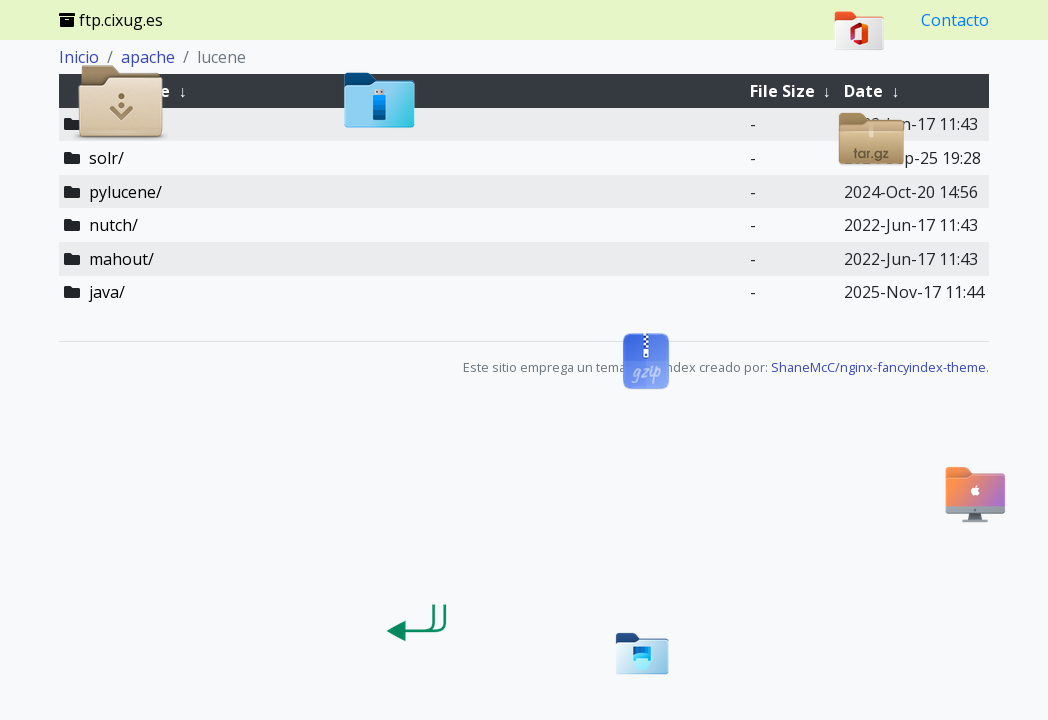  Describe the element at coordinates (975, 492) in the screenshot. I see `open mac desktop files folder` at that location.